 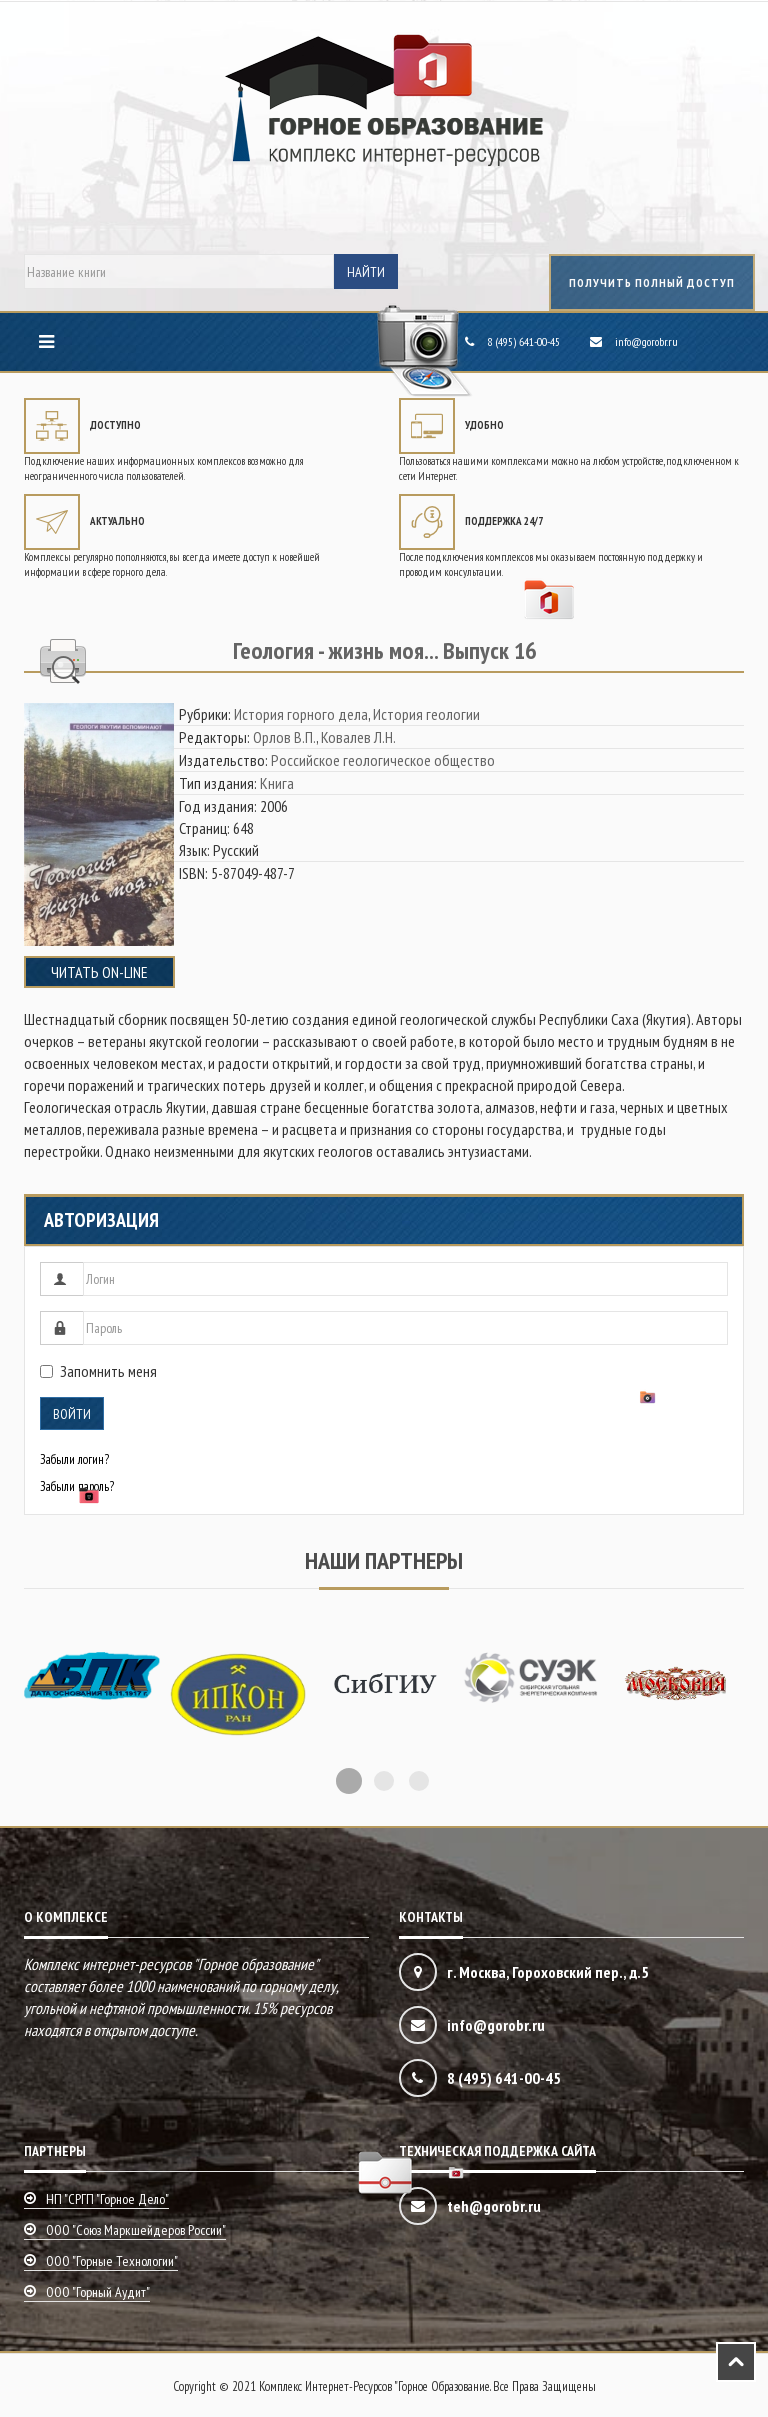 What do you see at coordinates (432, 67) in the screenshot?
I see `open microsoft office documents folder` at bounding box center [432, 67].